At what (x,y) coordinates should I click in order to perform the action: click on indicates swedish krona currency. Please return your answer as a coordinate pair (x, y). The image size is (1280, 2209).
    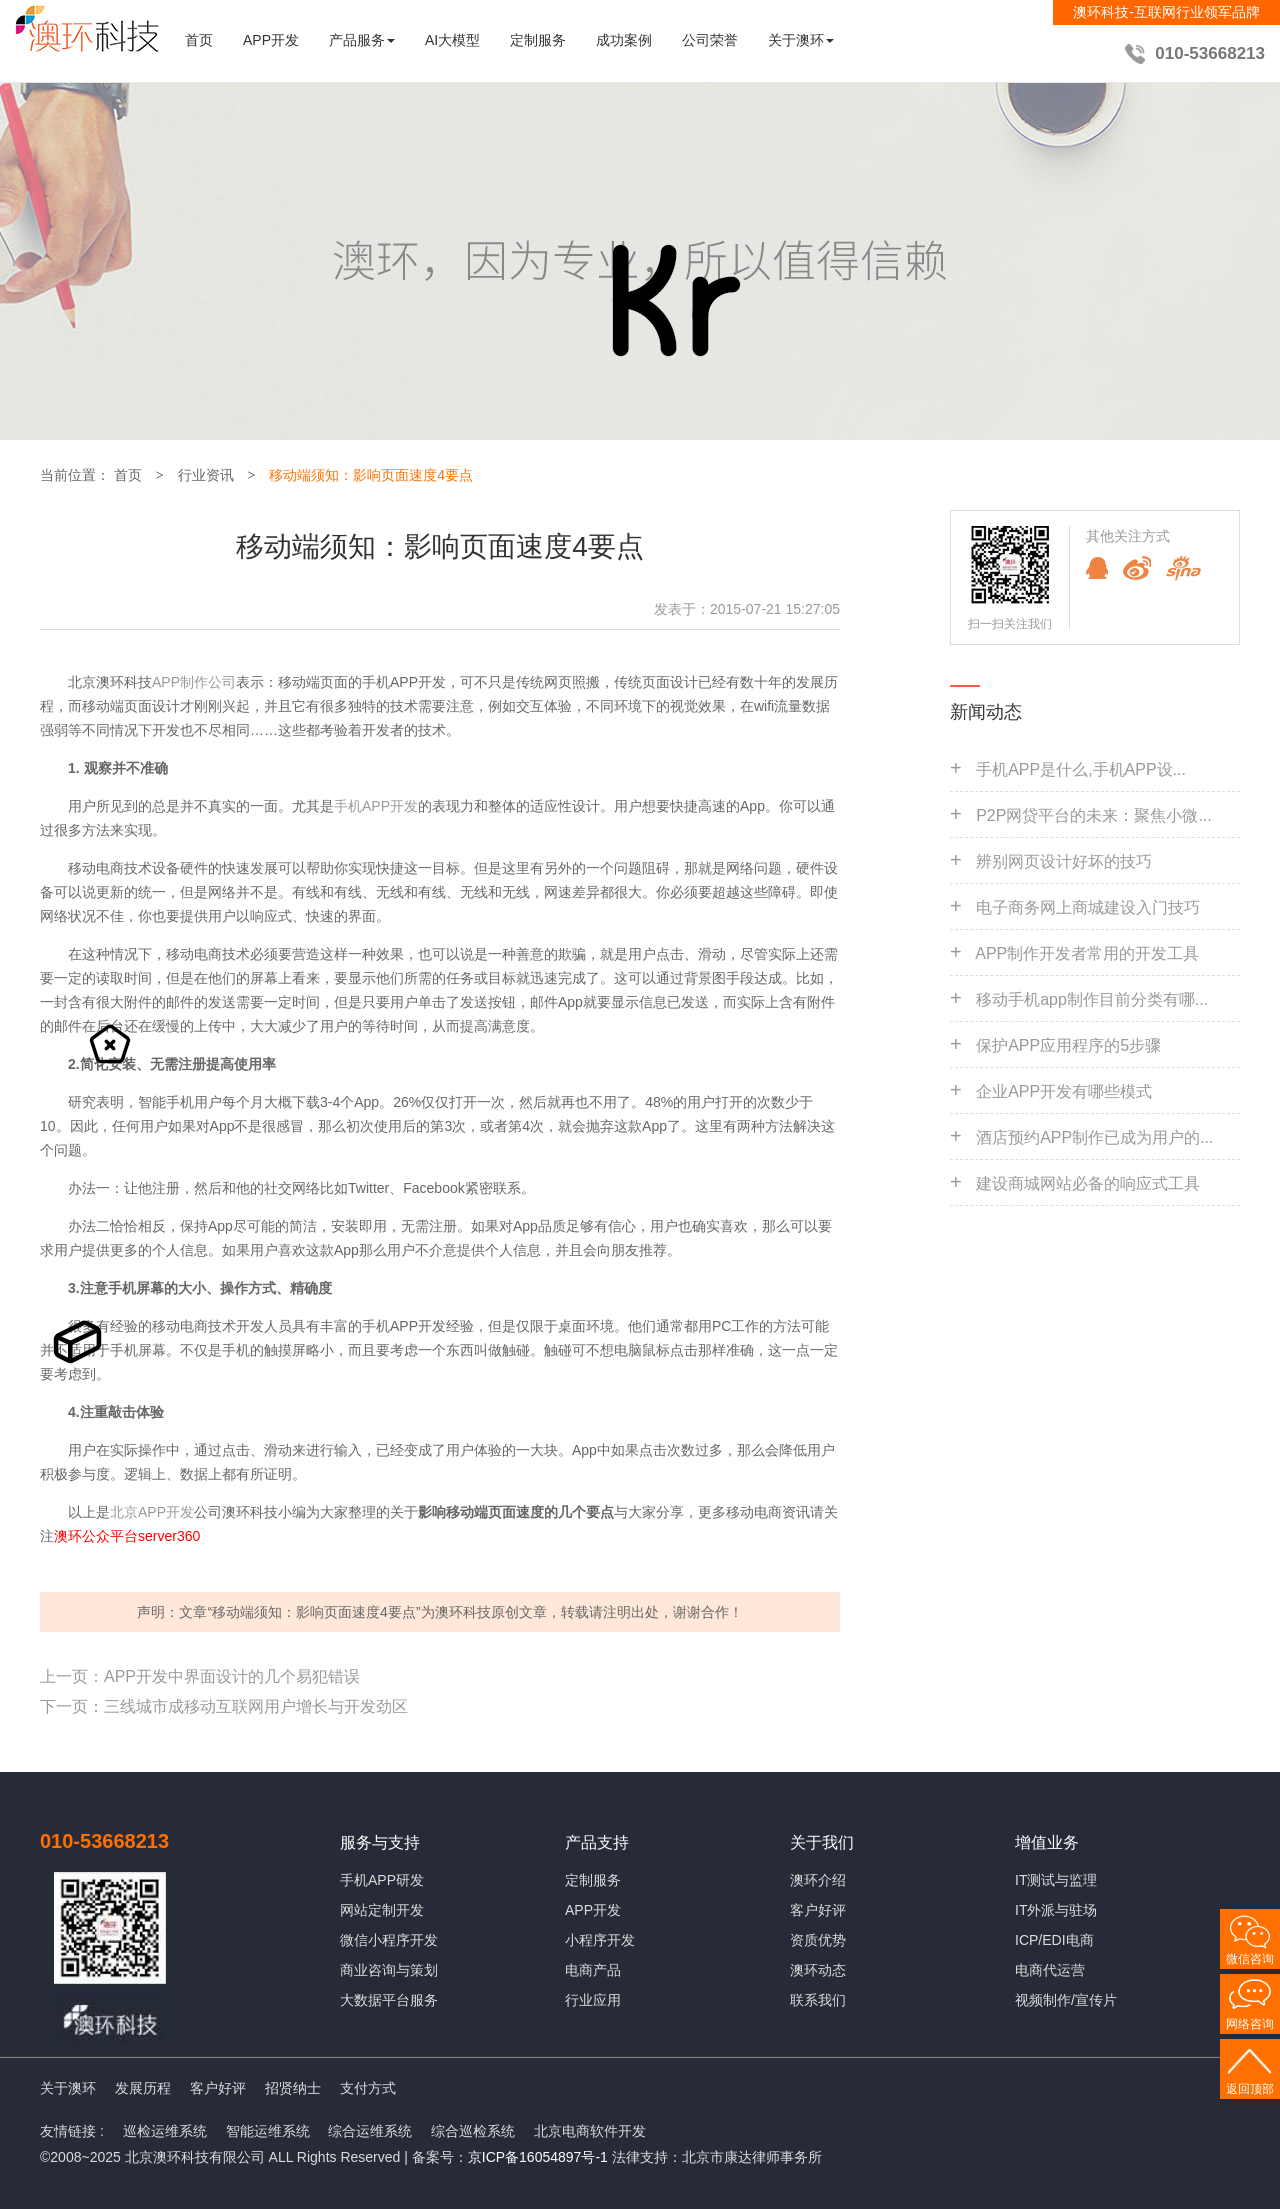
    Looking at the image, I should click on (676, 300).